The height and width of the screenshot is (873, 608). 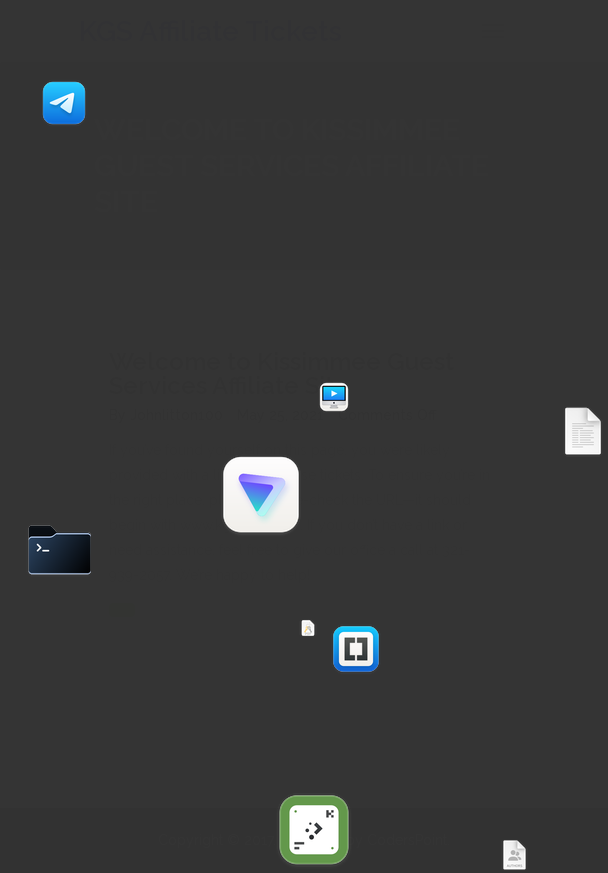 What do you see at coordinates (356, 649) in the screenshot?
I see `open brackets code editor` at bounding box center [356, 649].